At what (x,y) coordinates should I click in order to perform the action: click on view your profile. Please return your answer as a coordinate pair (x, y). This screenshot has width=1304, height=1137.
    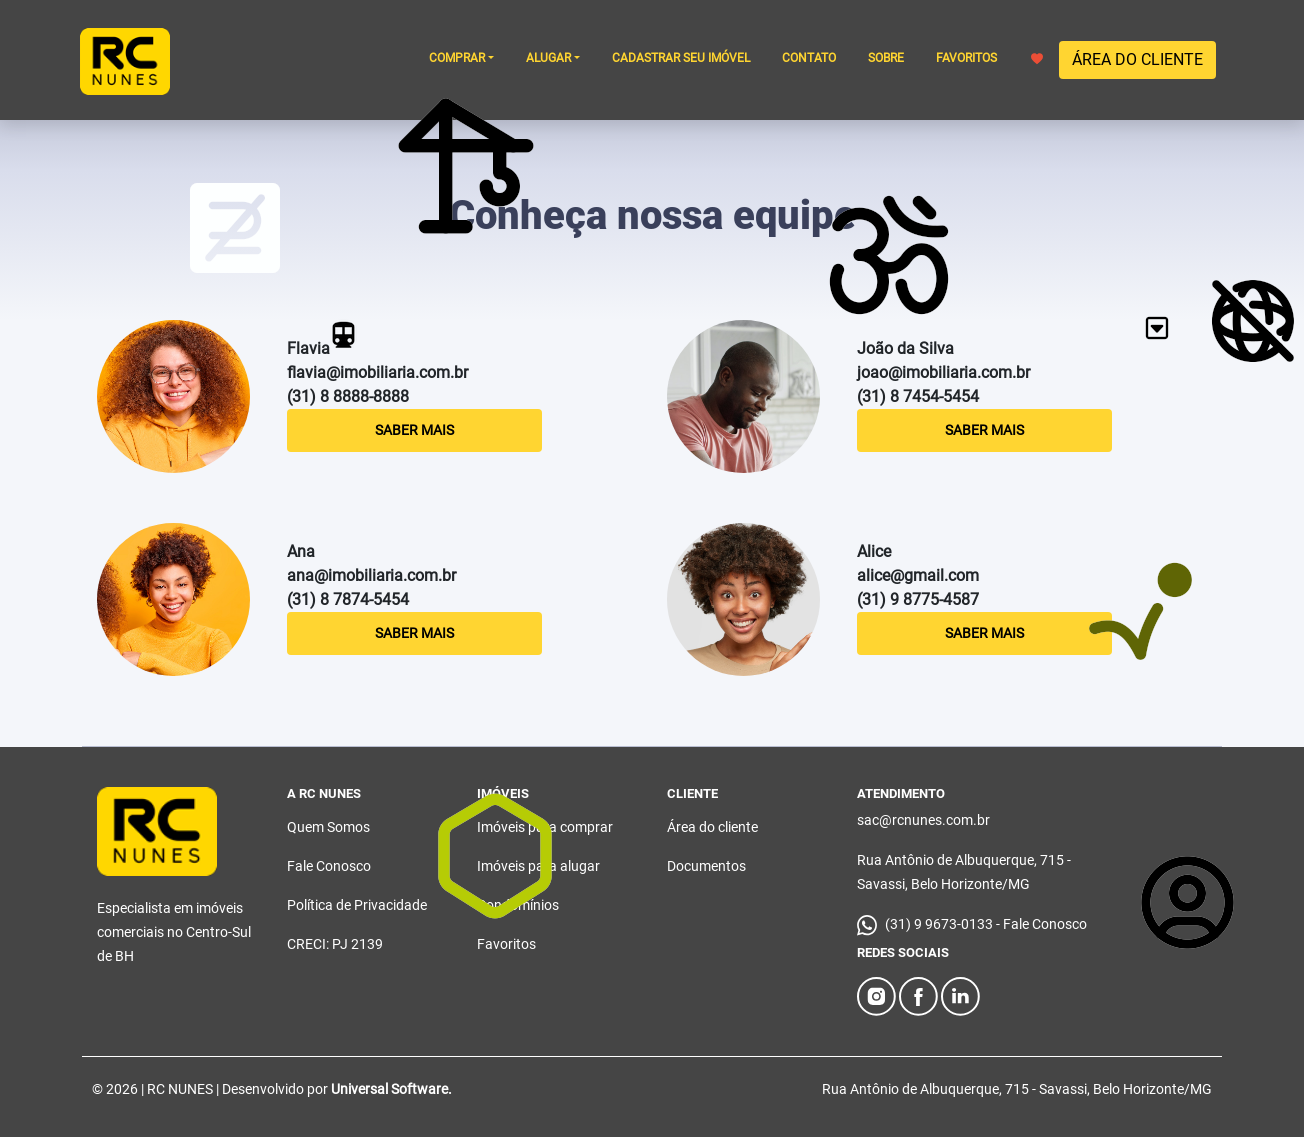
    Looking at the image, I should click on (1187, 902).